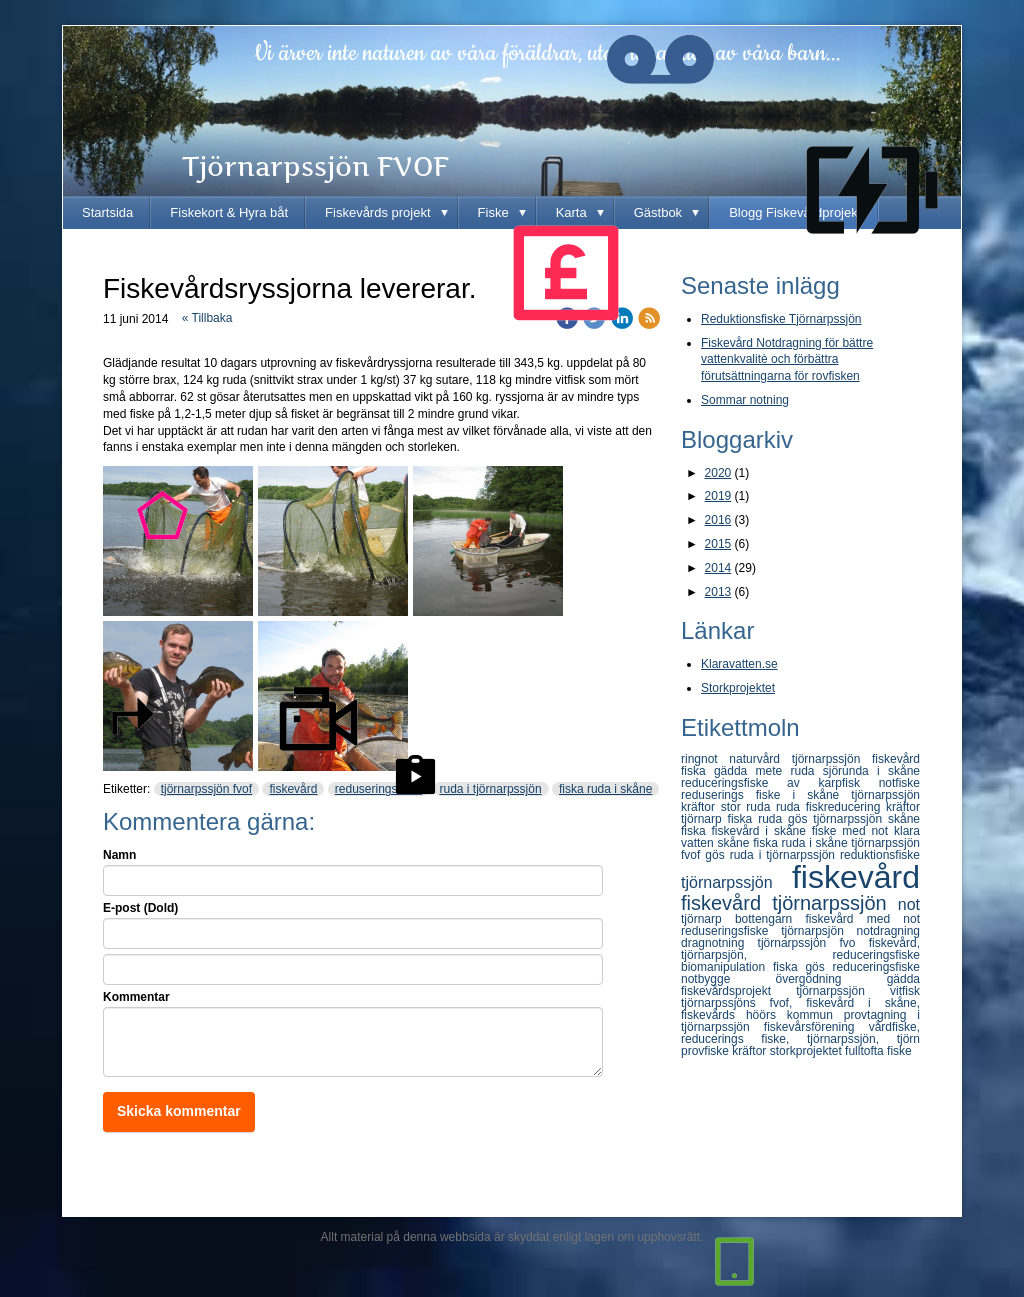 Image resolution: width=1024 pixels, height=1297 pixels. Describe the element at coordinates (415, 776) in the screenshot. I see `start a presentation or slideshow` at that location.